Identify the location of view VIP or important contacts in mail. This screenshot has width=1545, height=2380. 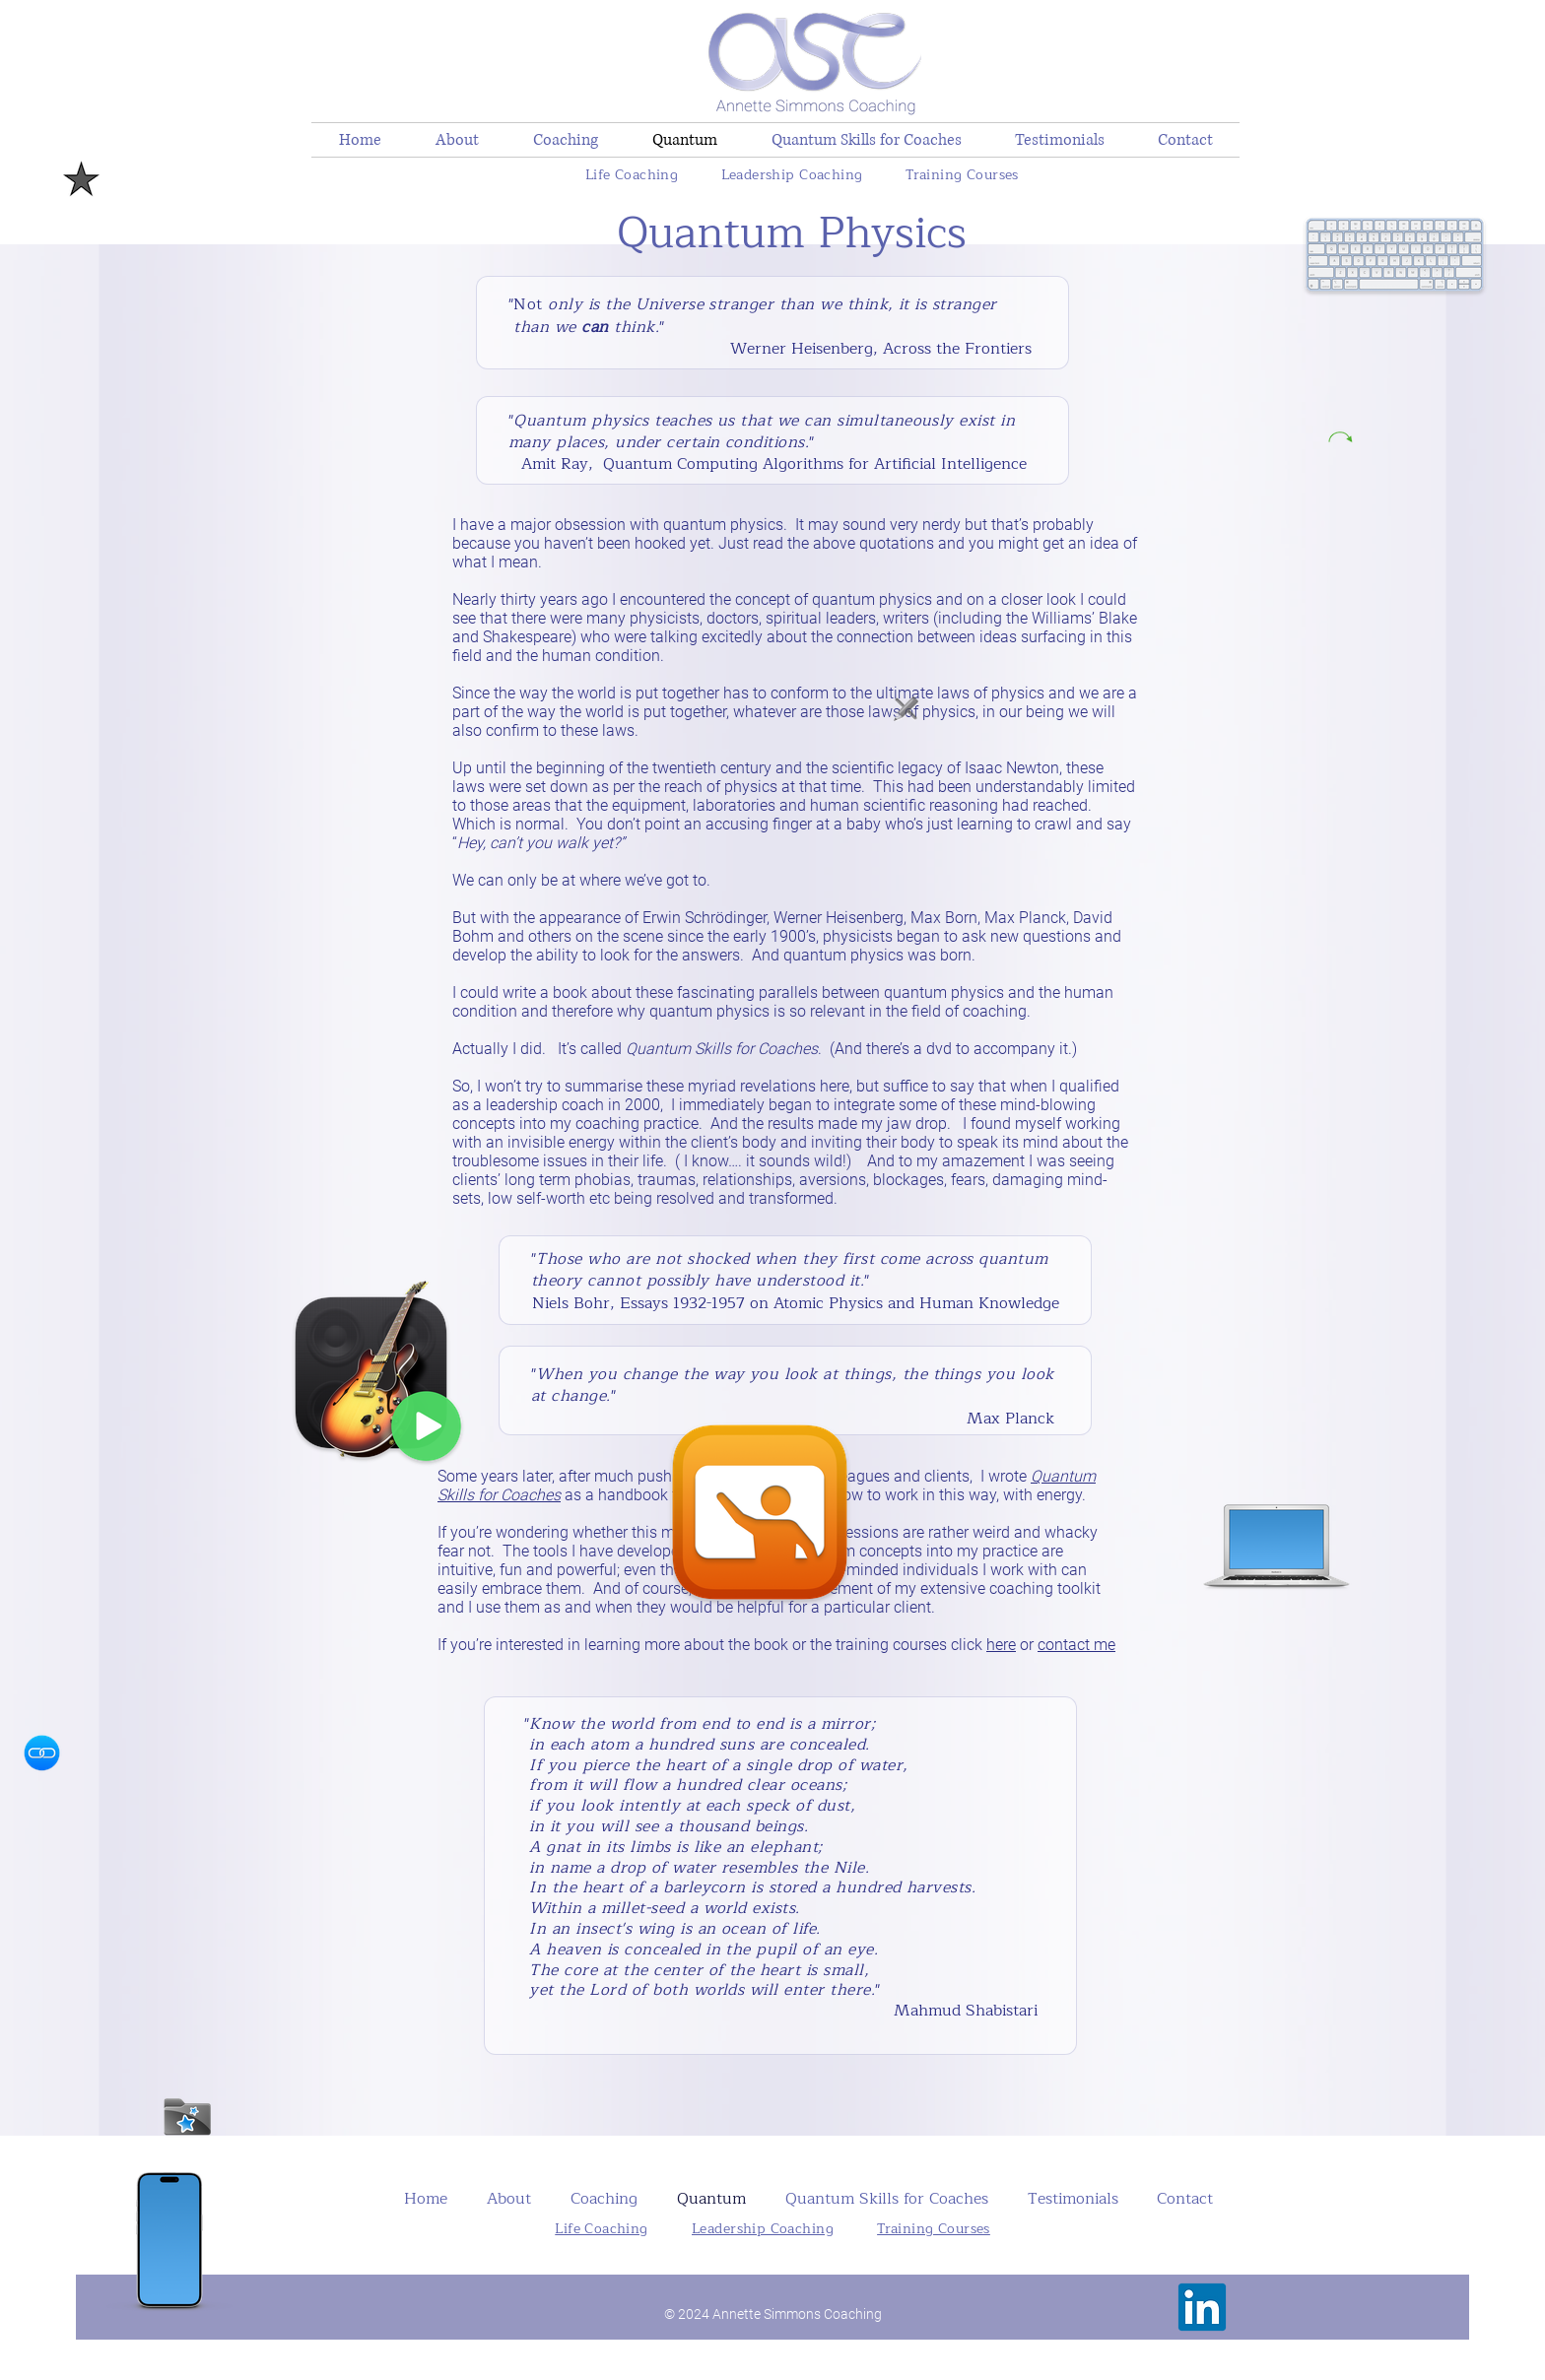
(81, 178).